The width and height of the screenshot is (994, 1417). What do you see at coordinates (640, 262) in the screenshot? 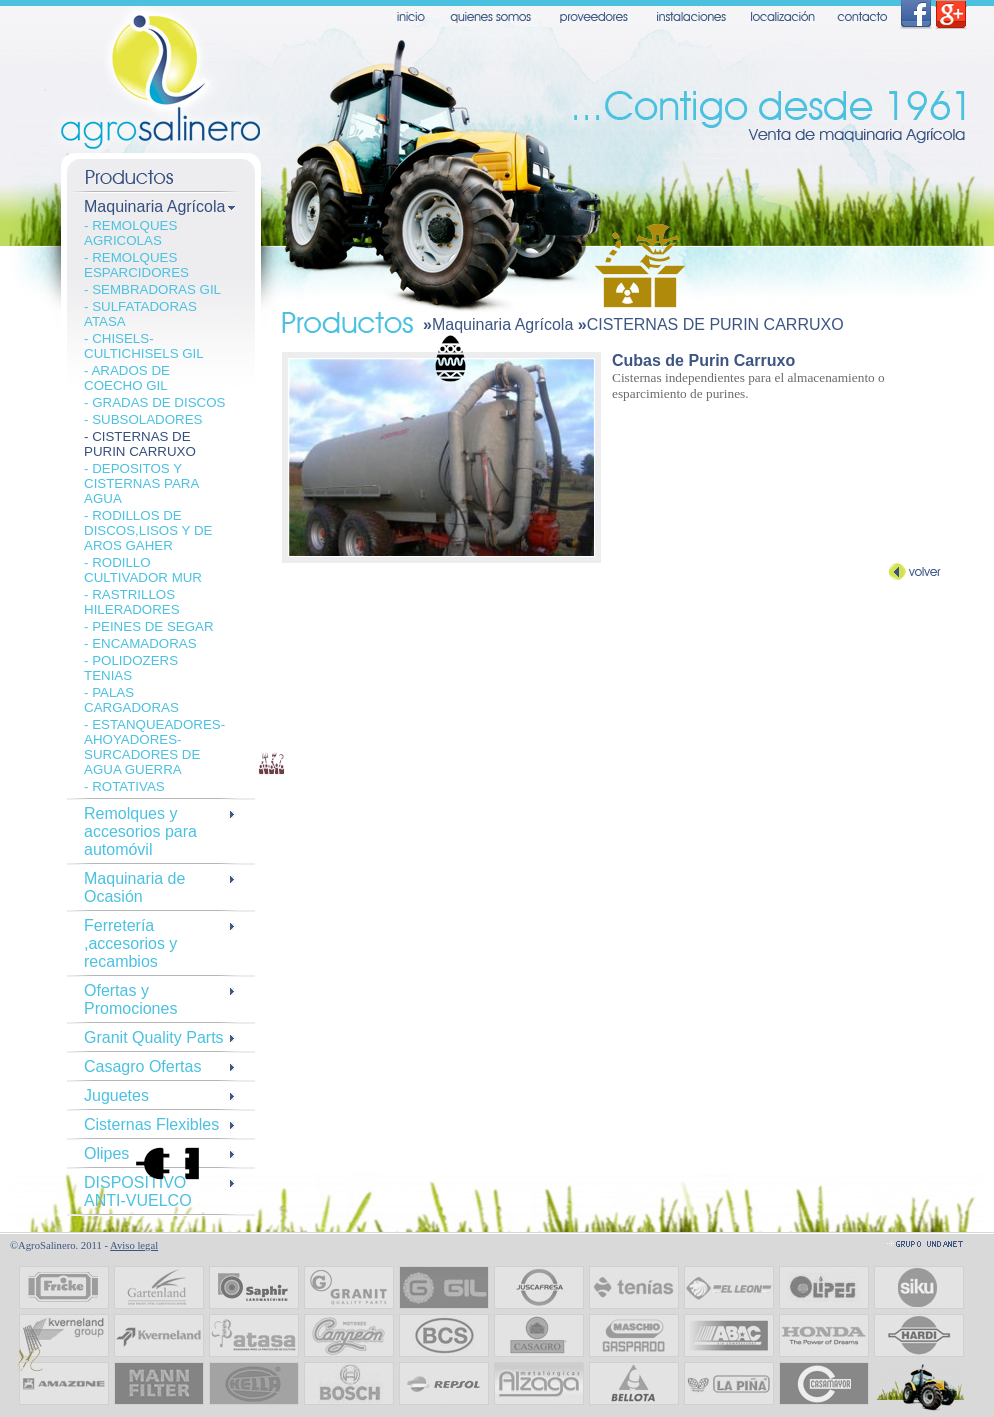
I see `indicates a failed or negative quantum experiment outcome` at bounding box center [640, 262].